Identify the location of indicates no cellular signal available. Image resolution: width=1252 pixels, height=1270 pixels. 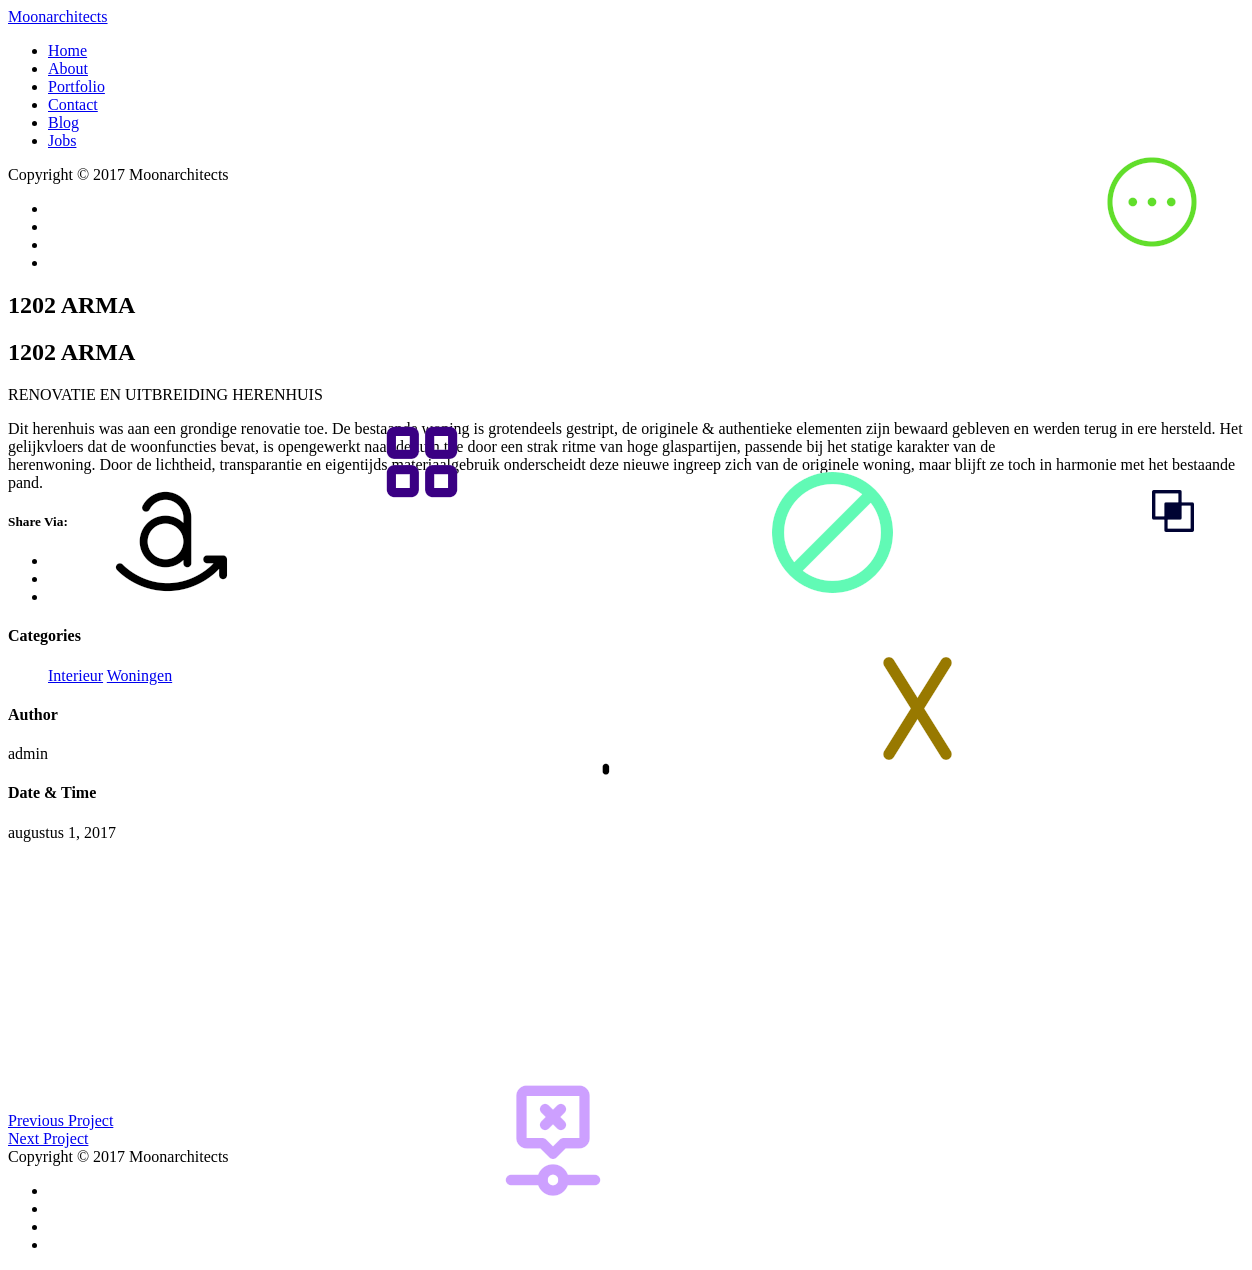
(654, 732).